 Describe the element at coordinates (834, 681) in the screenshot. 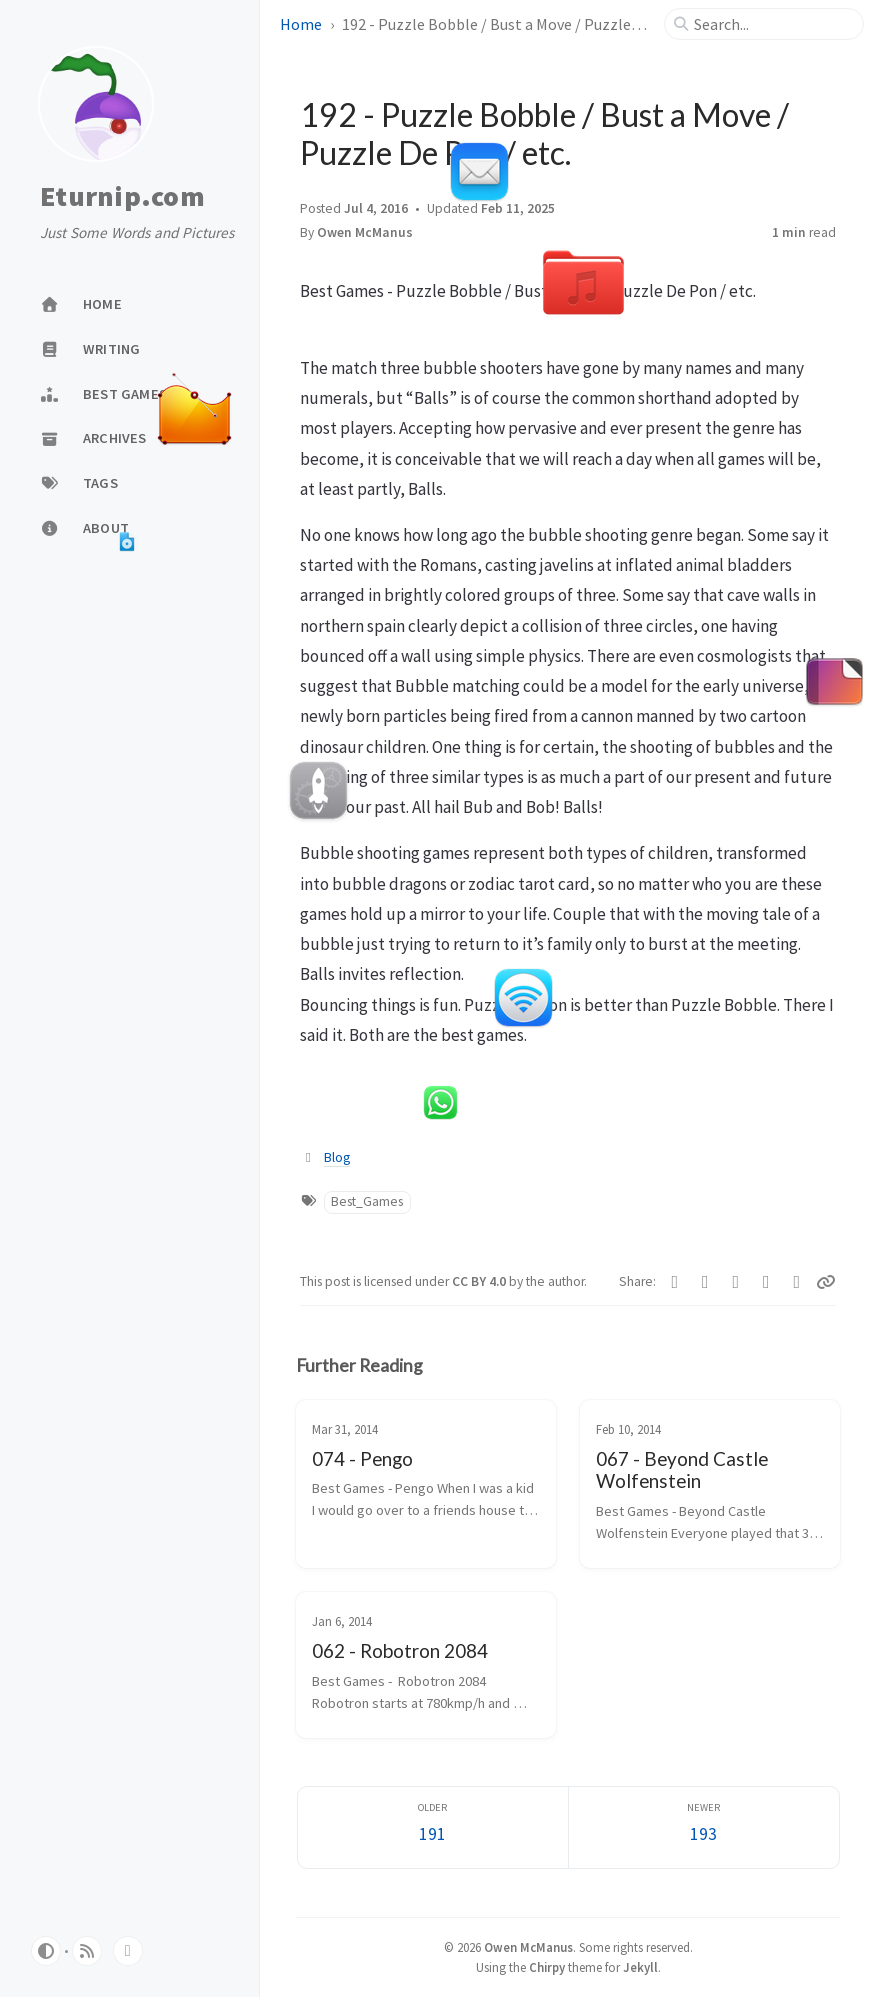

I see `customize desktop theme settings` at that location.